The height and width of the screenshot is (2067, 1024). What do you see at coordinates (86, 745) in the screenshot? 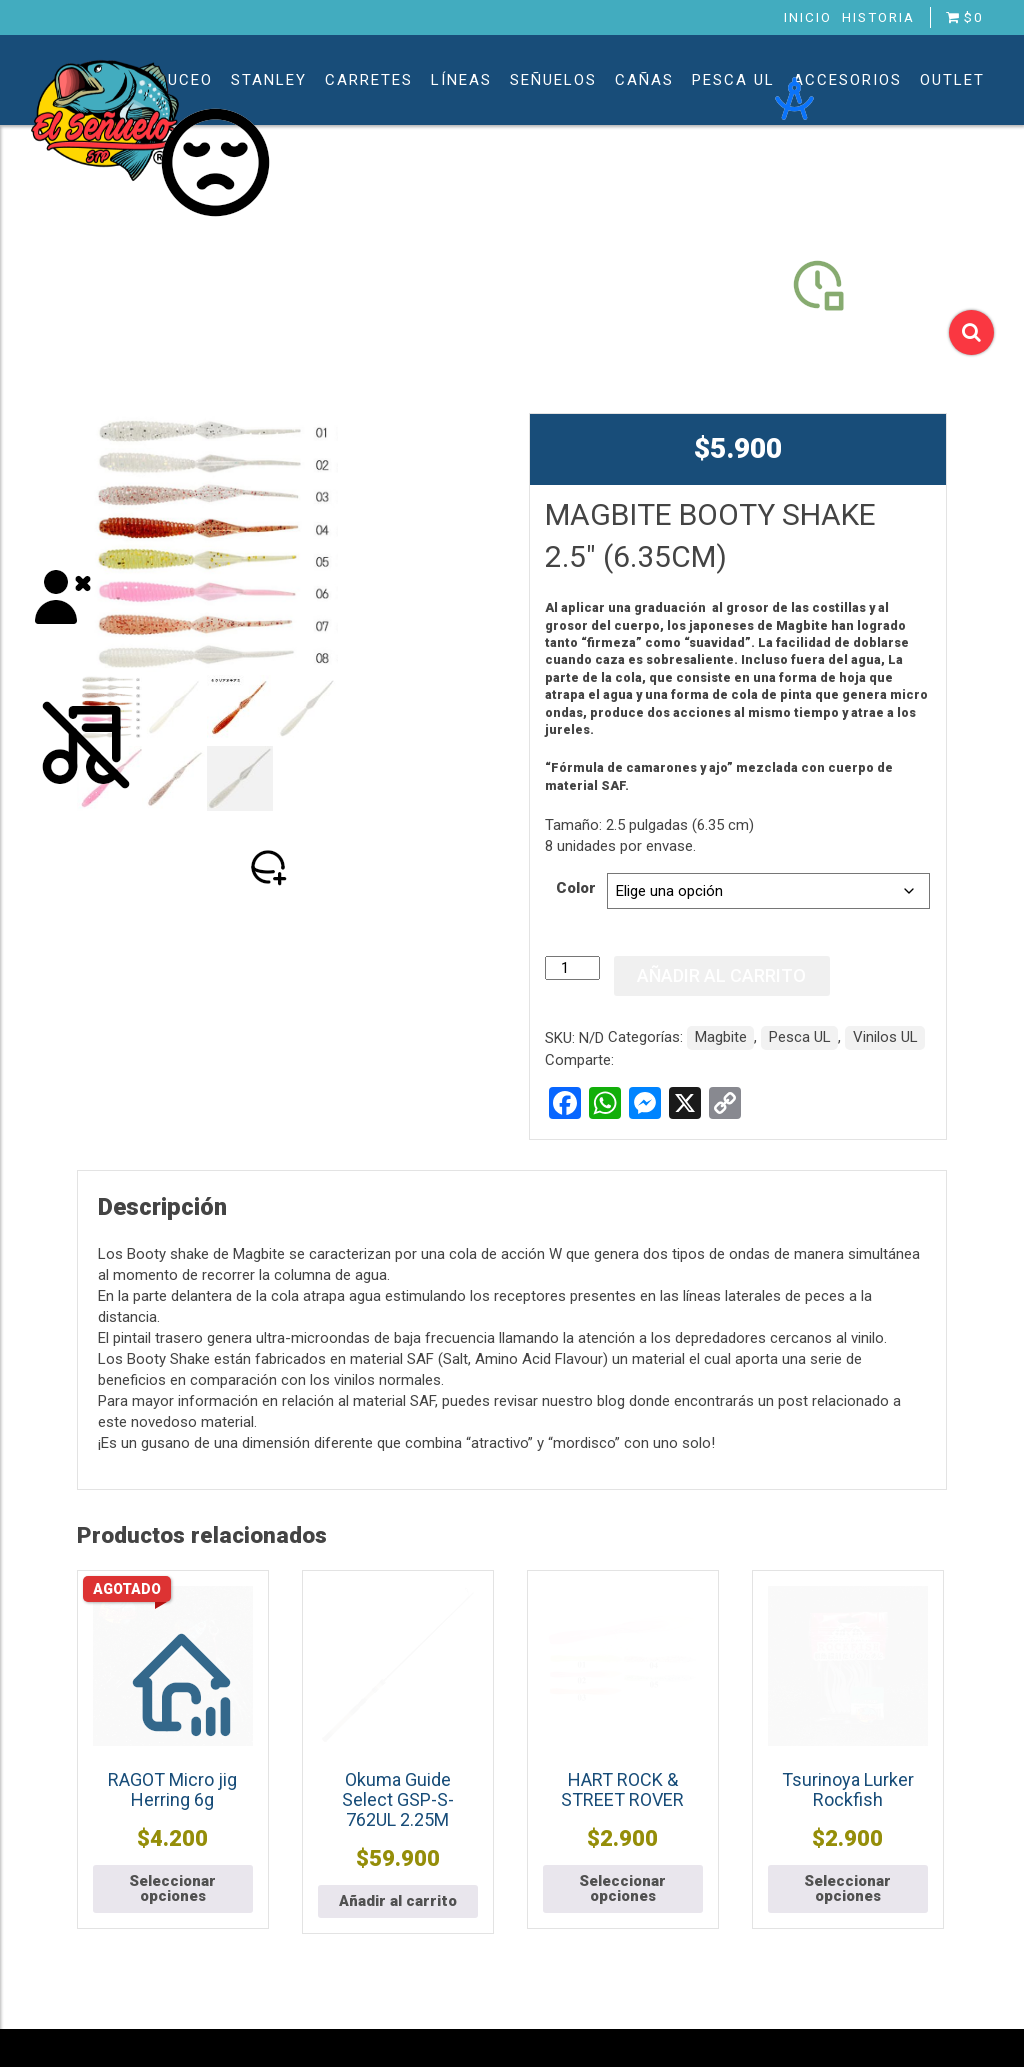
I see `mute or disable music playback` at bounding box center [86, 745].